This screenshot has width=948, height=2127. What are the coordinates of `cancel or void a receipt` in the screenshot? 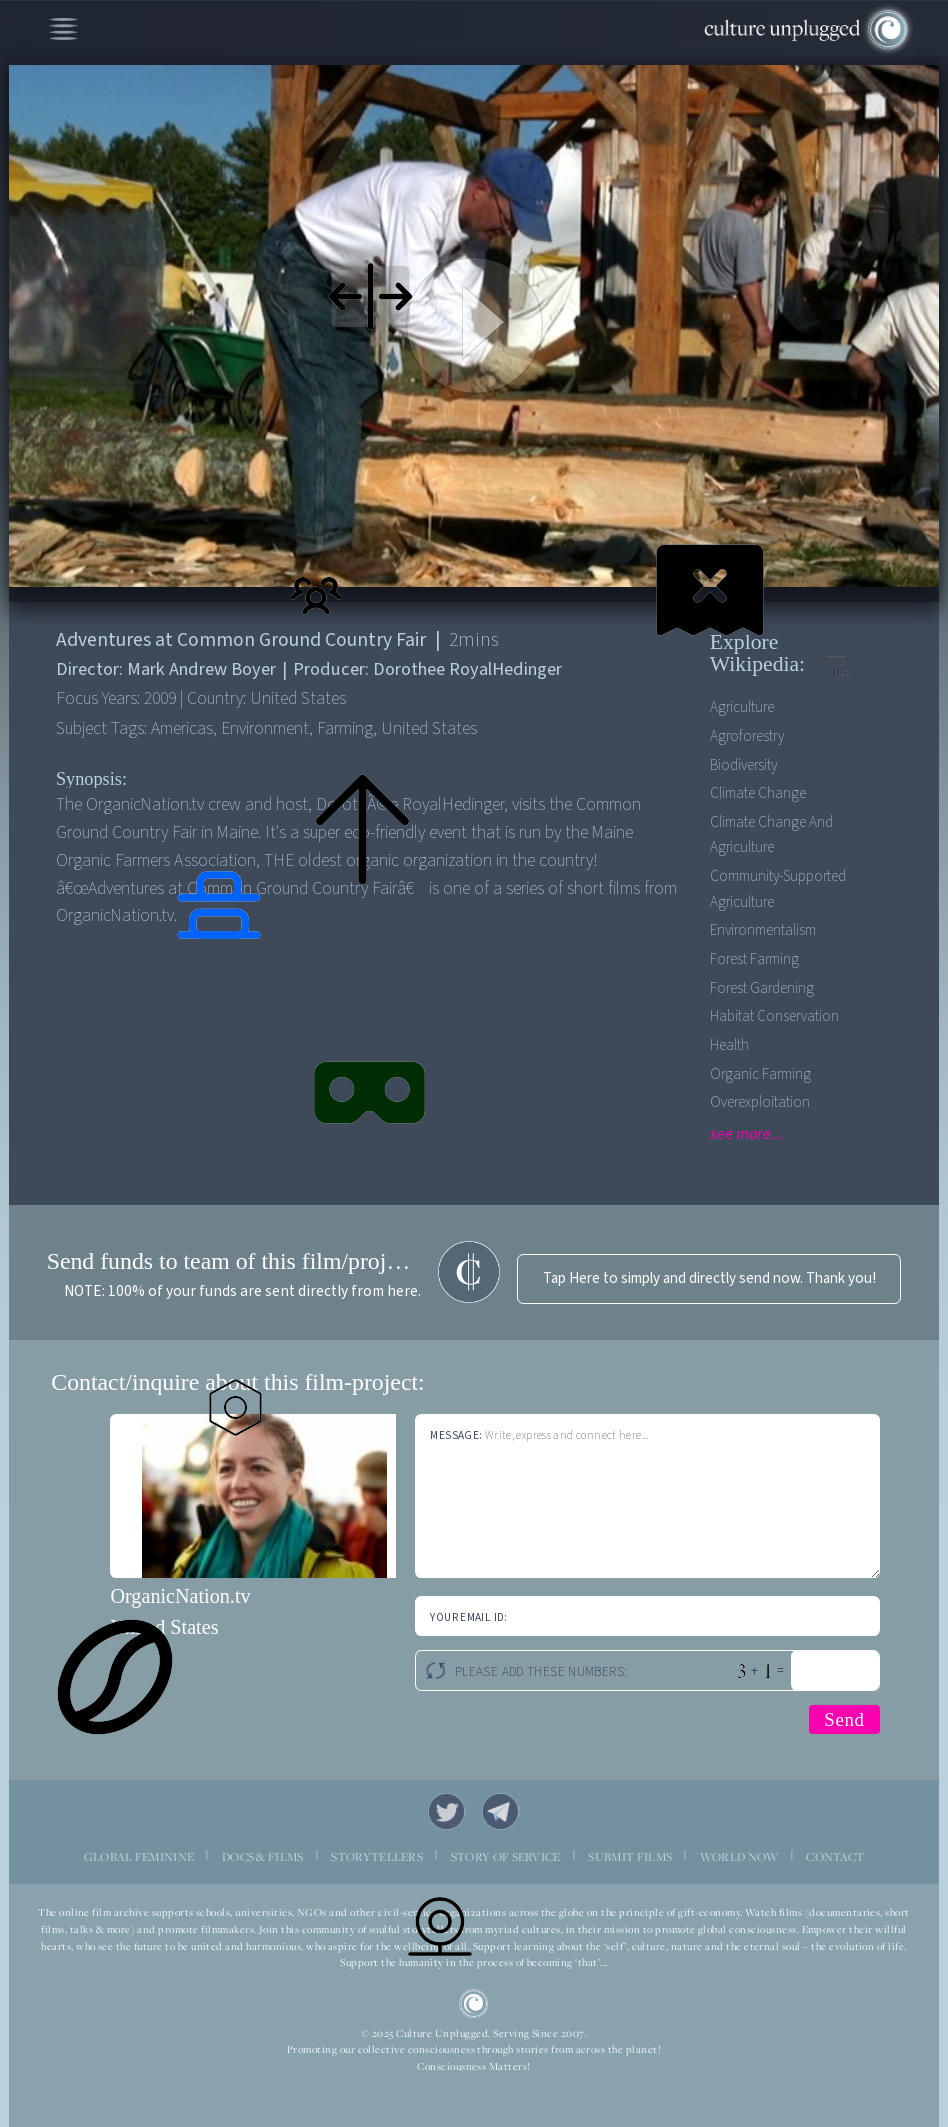 It's located at (710, 590).